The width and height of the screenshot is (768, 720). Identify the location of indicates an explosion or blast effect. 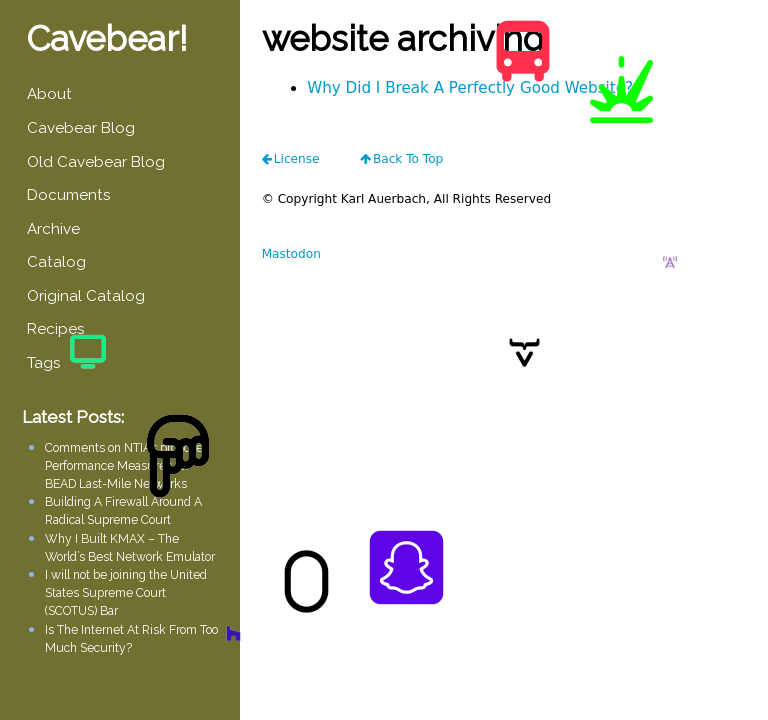
(621, 91).